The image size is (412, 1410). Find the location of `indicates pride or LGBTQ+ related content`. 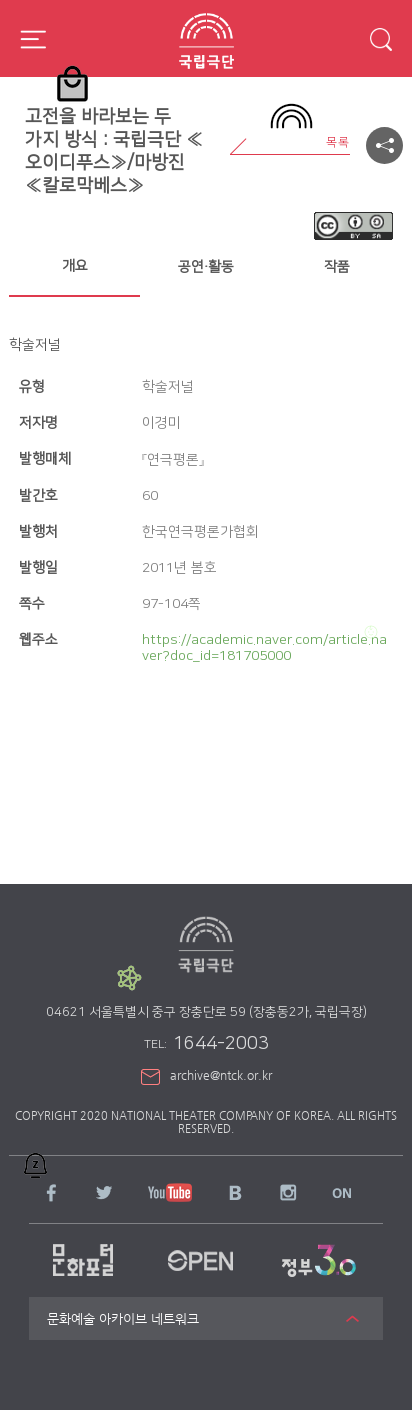

indicates pride or LGBTQ+ related content is located at coordinates (291, 117).